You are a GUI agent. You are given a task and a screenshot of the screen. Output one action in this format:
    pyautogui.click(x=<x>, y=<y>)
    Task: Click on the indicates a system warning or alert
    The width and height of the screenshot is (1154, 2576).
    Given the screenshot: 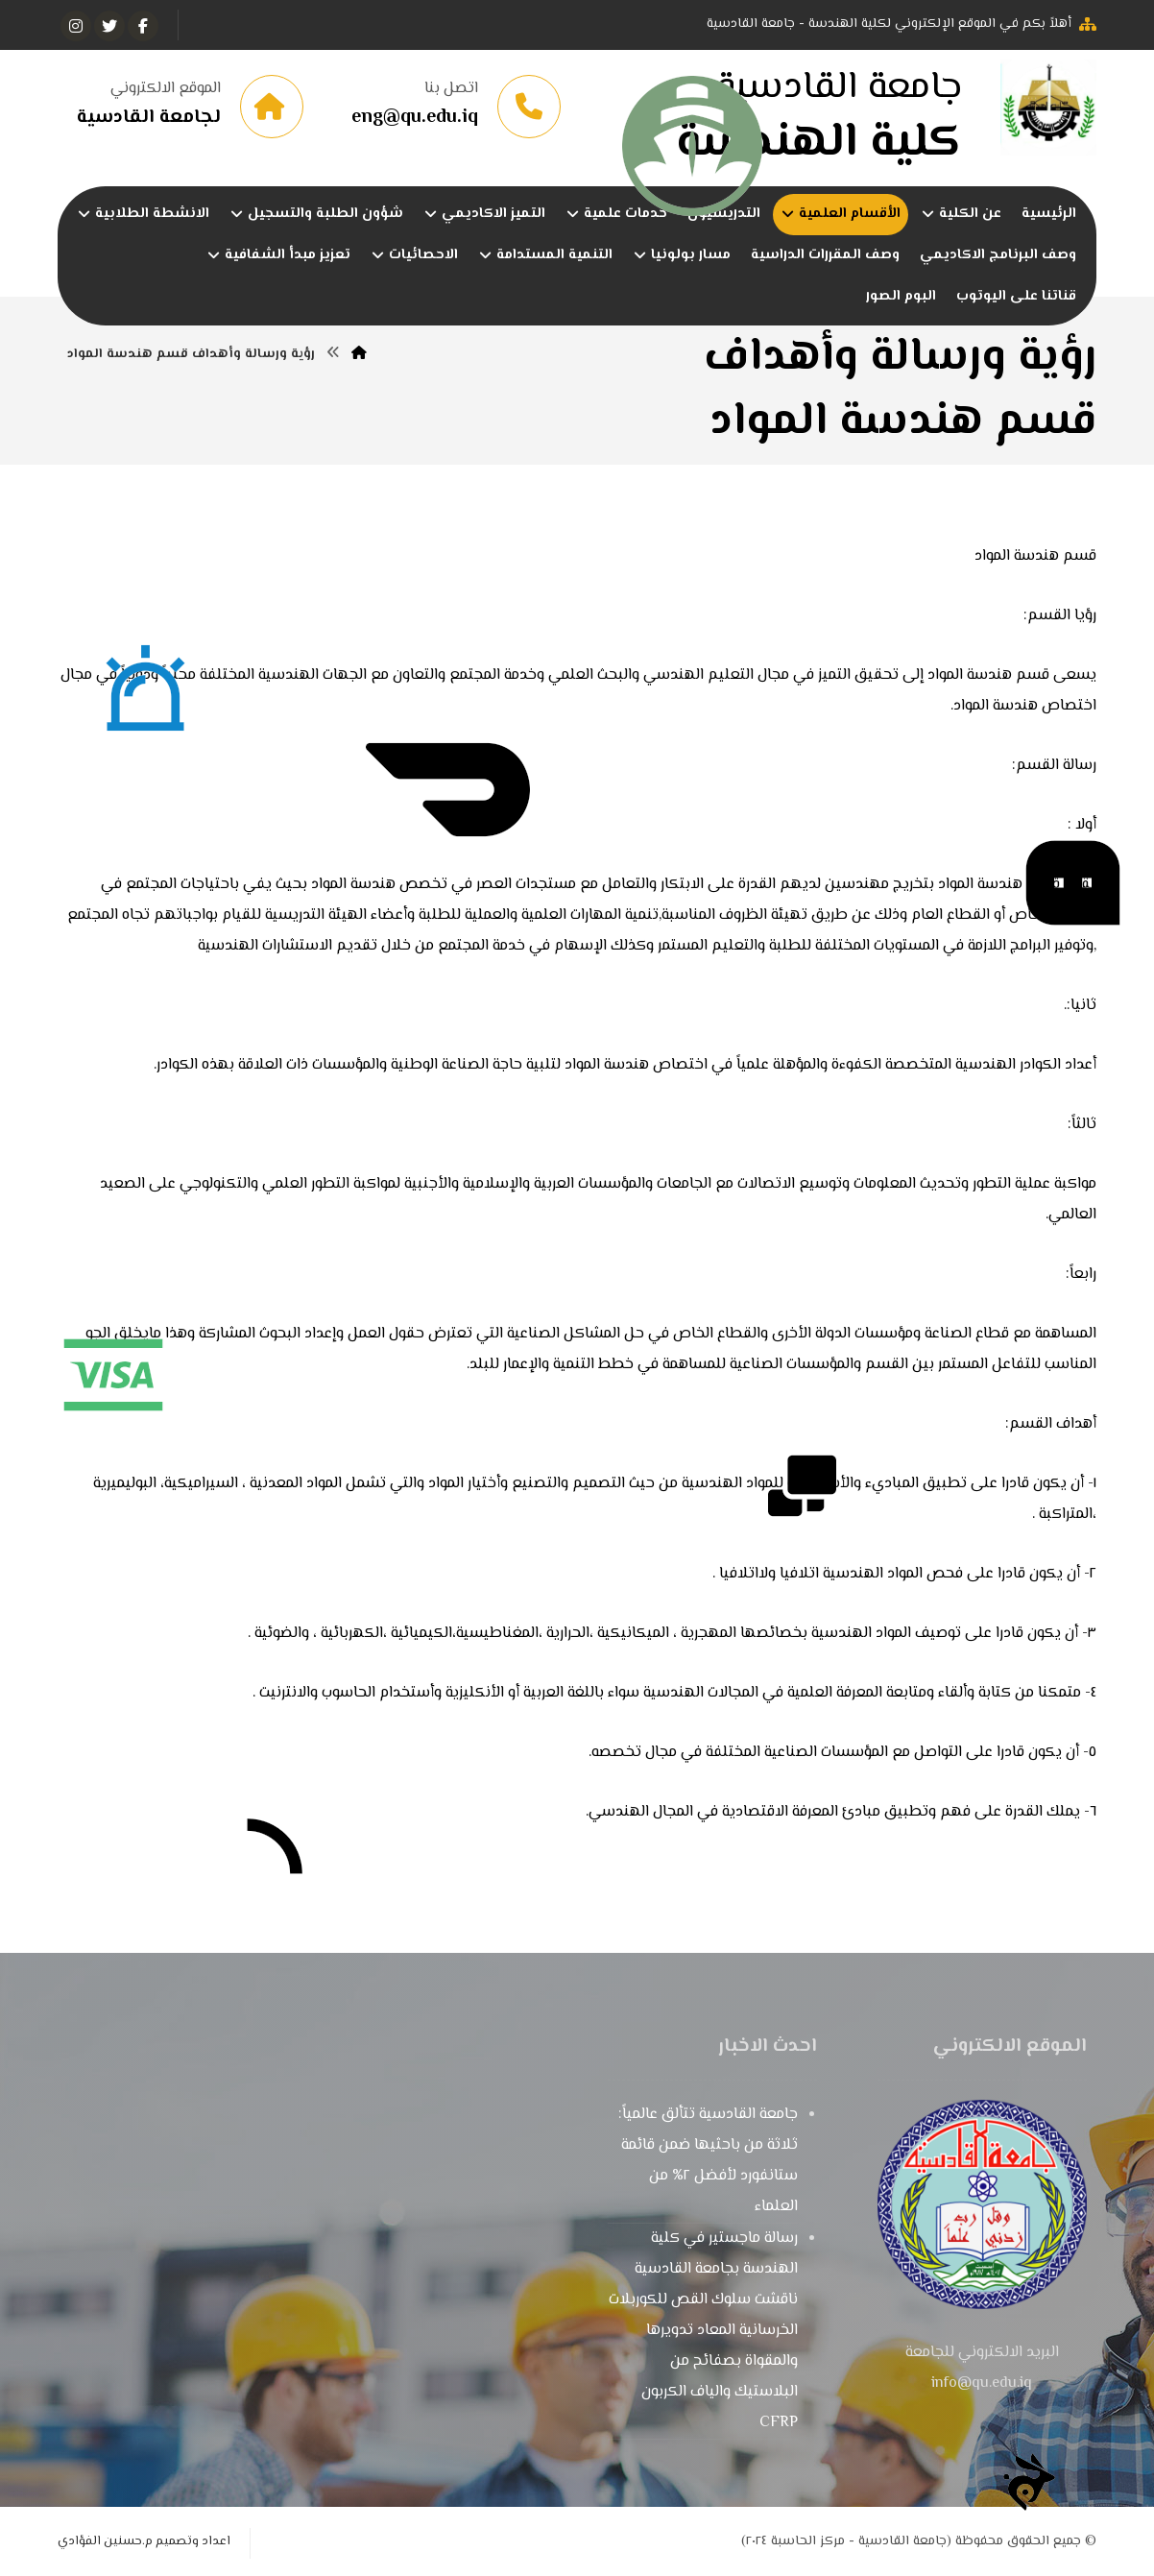 What is the action you would take?
    pyautogui.click(x=145, y=687)
    